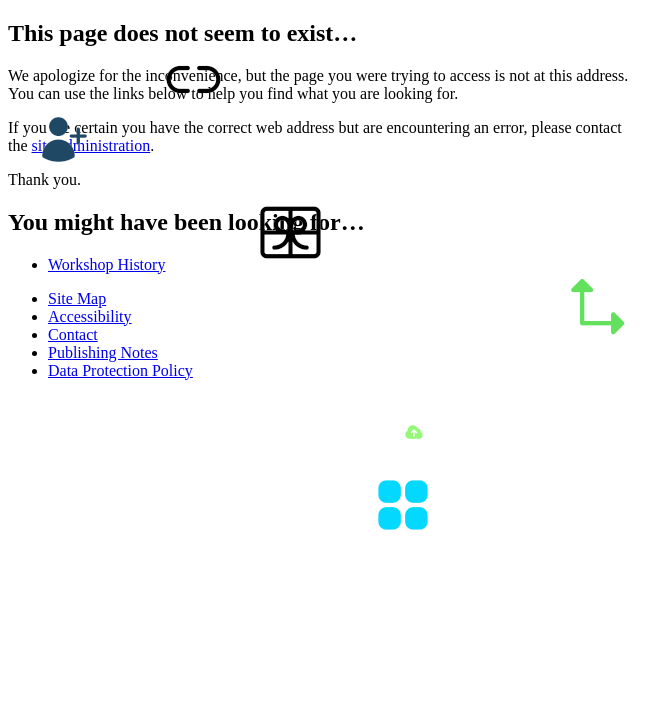 Image resolution: width=649 pixels, height=720 pixels. I want to click on indicates a vector path or directional flow, so click(595, 305).